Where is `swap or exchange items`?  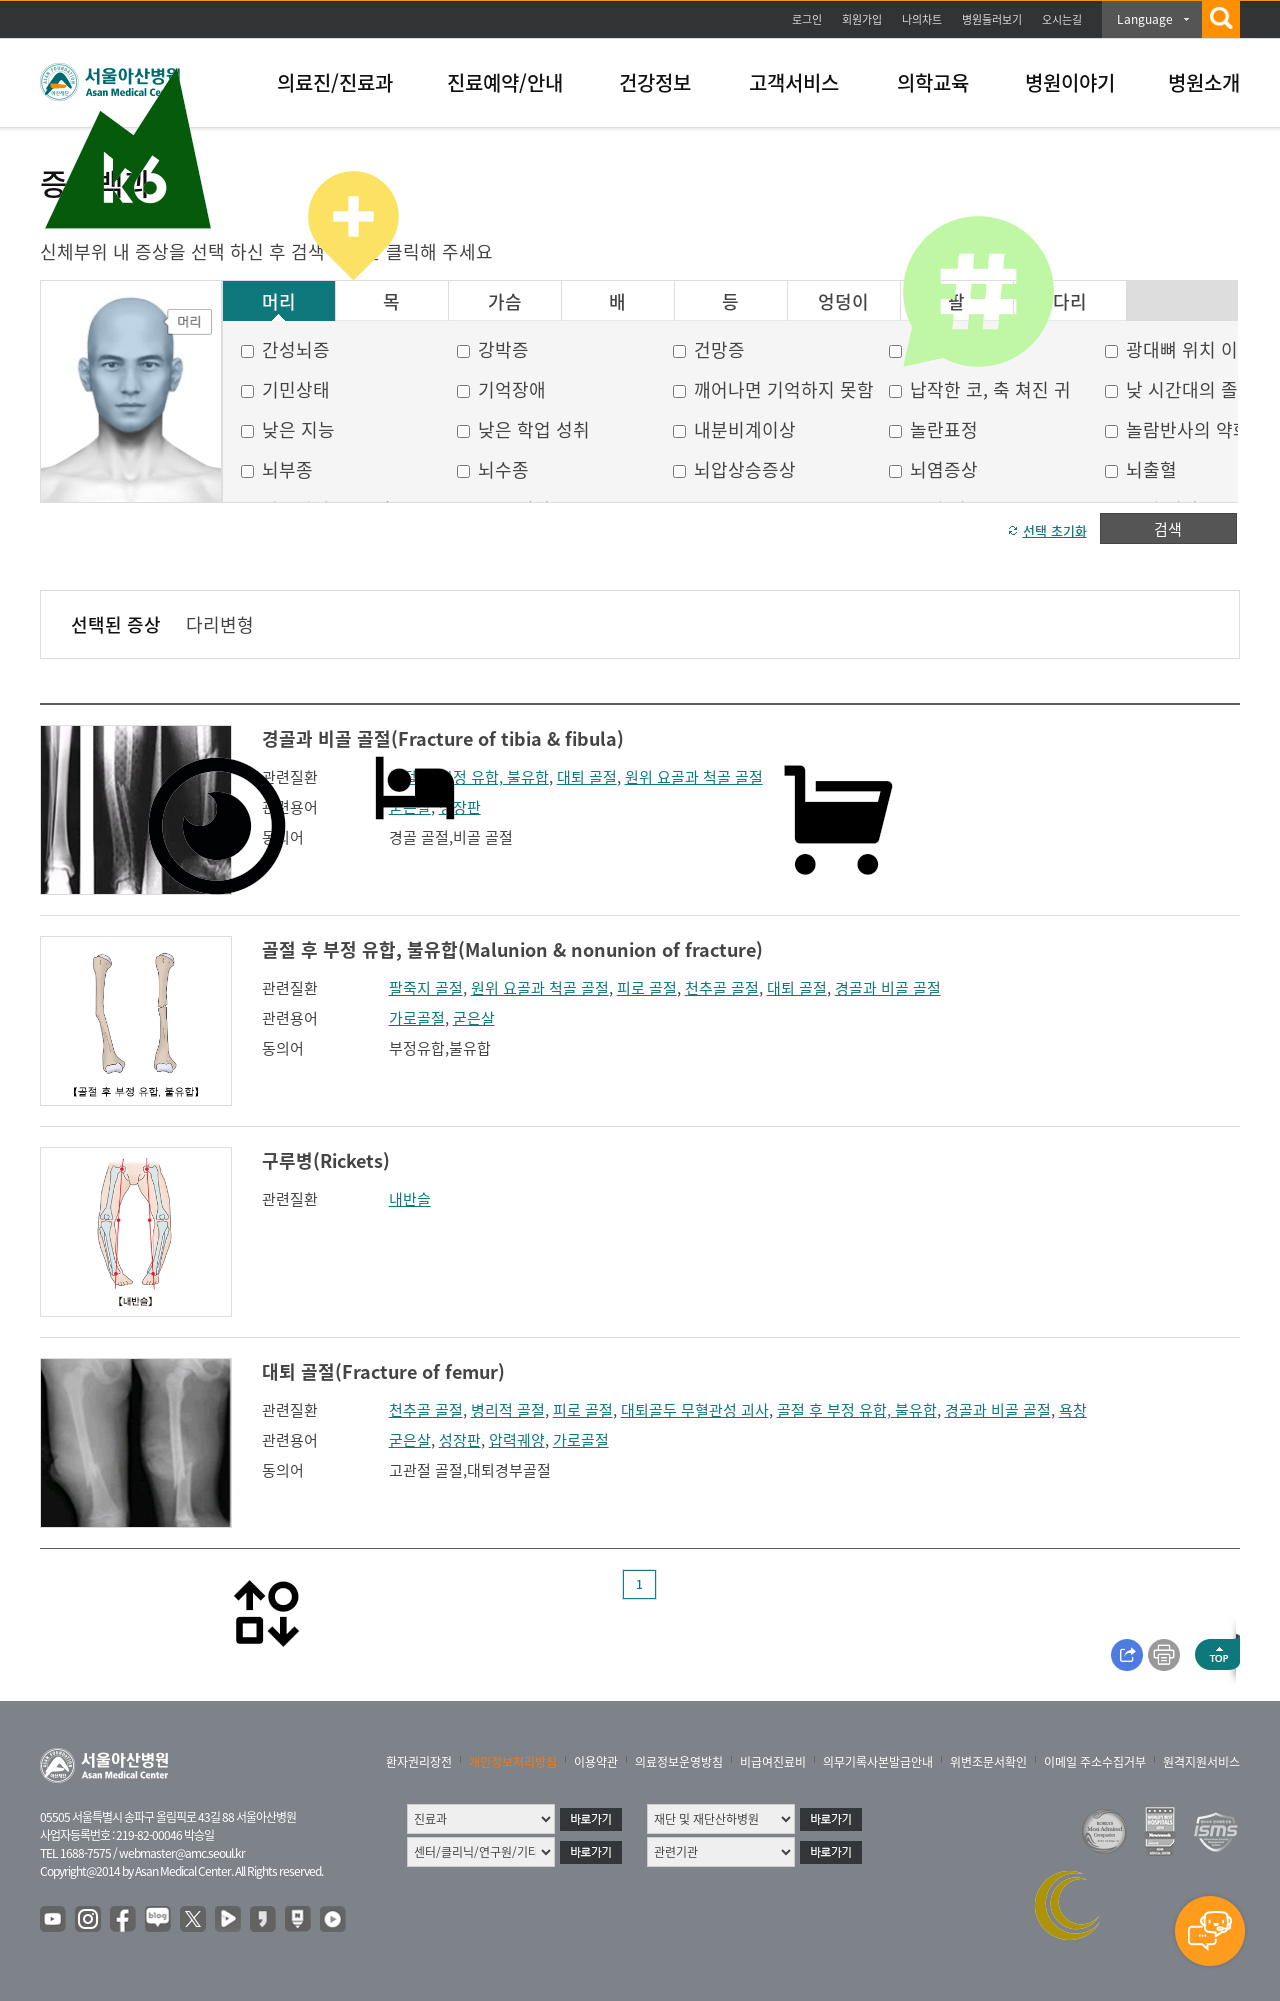 swap or exchange items is located at coordinates (266, 1613).